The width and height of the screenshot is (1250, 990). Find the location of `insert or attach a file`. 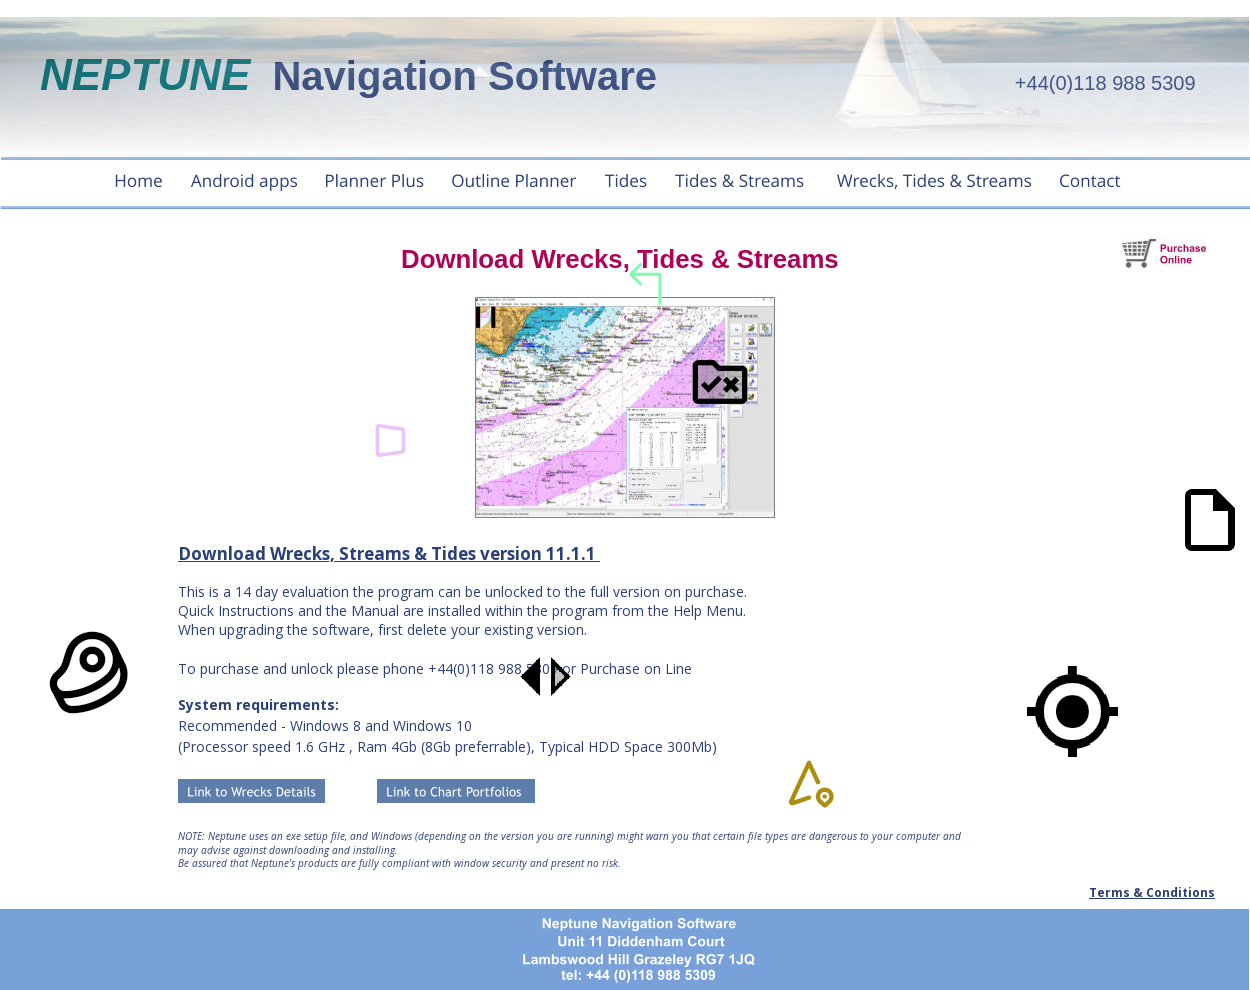

insert or attach a file is located at coordinates (1210, 520).